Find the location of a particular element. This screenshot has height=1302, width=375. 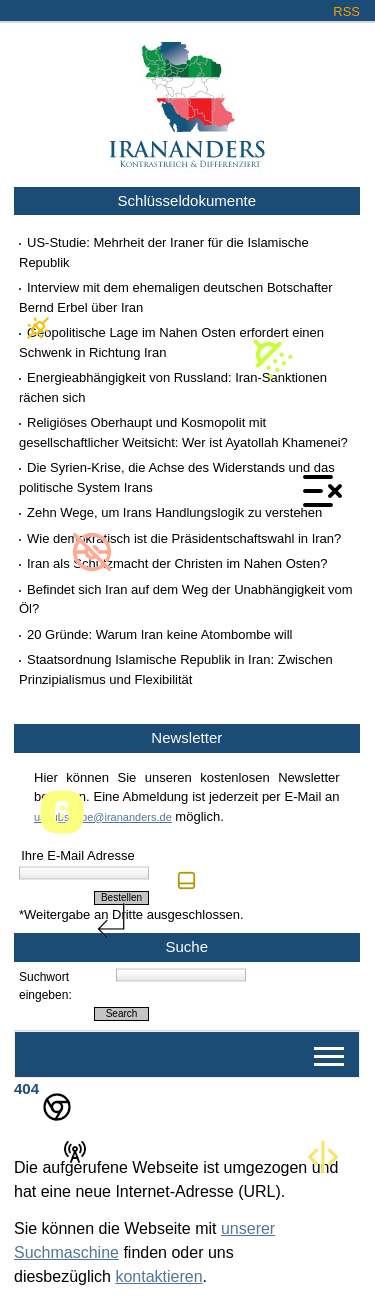

open Google Chrome browser is located at coordinates (57, 1107).